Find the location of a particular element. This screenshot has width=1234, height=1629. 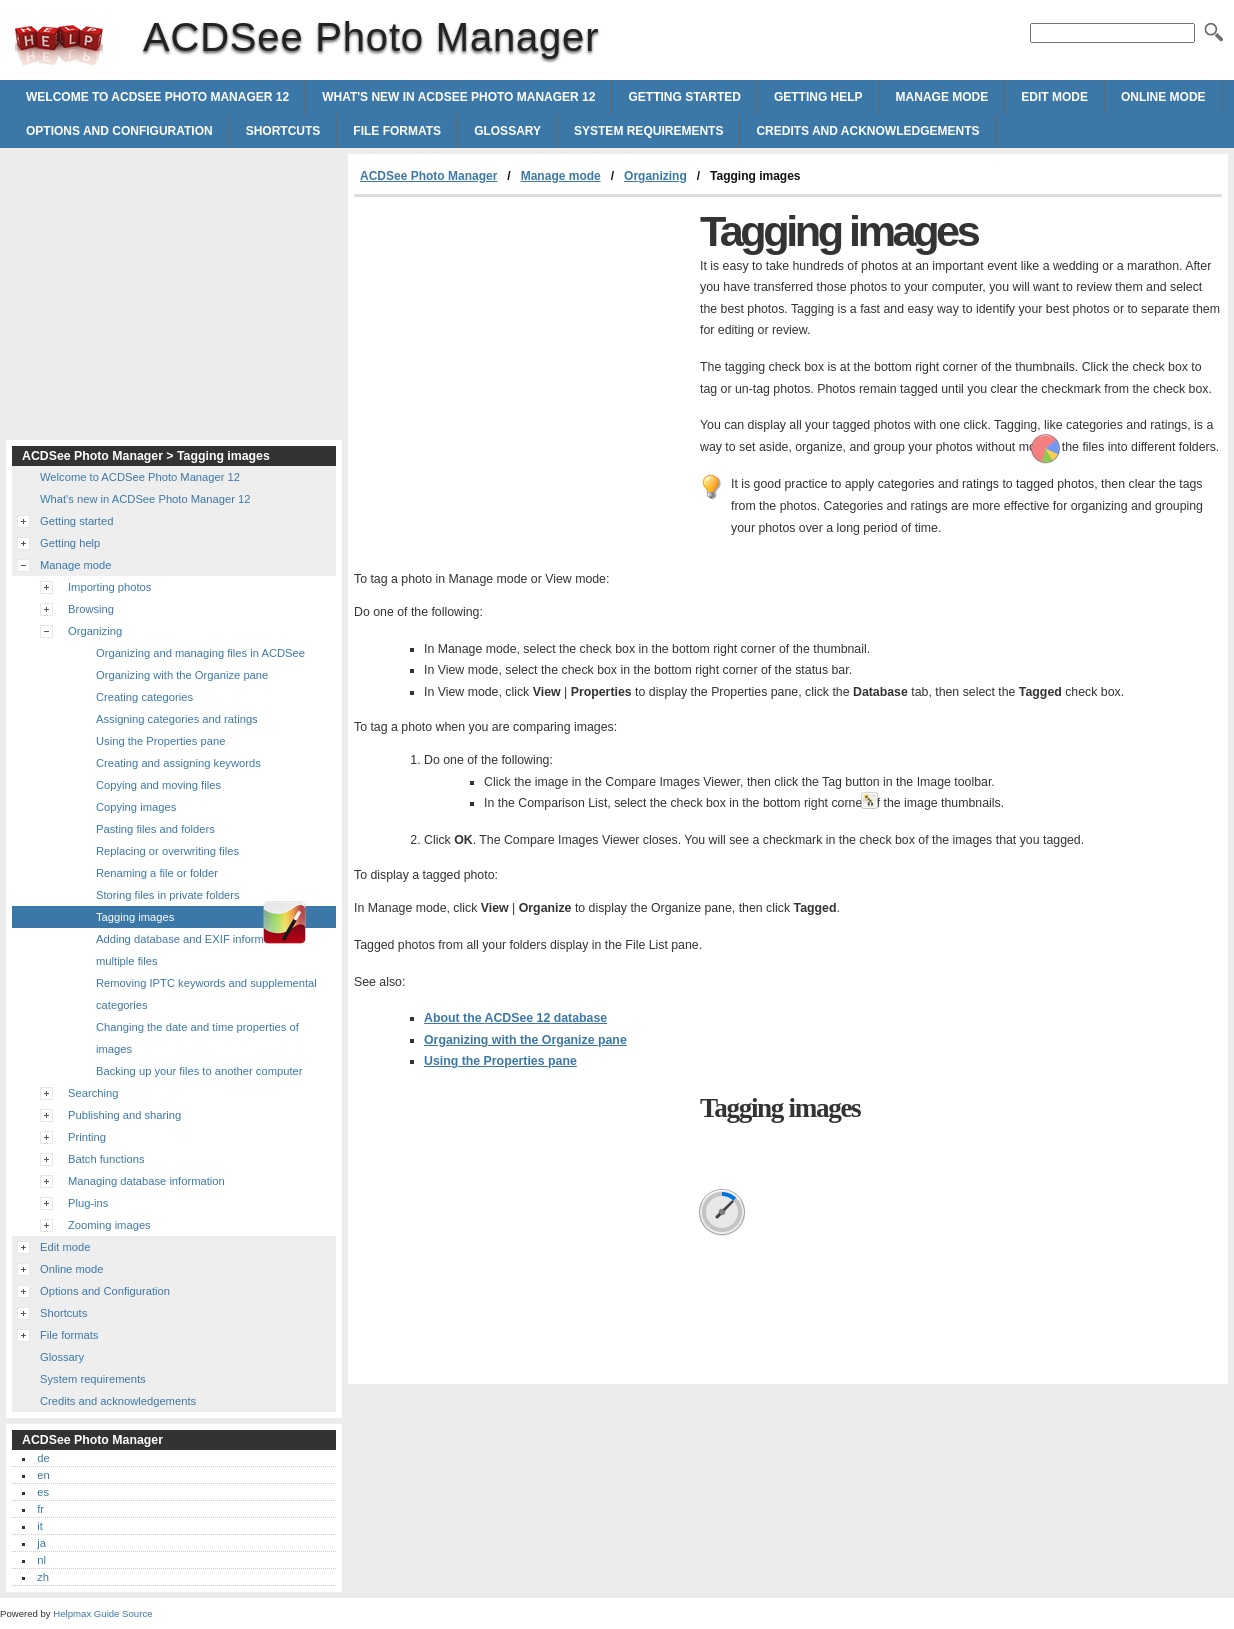

open sysprof system profiler is located at coordinates (722, 1212).